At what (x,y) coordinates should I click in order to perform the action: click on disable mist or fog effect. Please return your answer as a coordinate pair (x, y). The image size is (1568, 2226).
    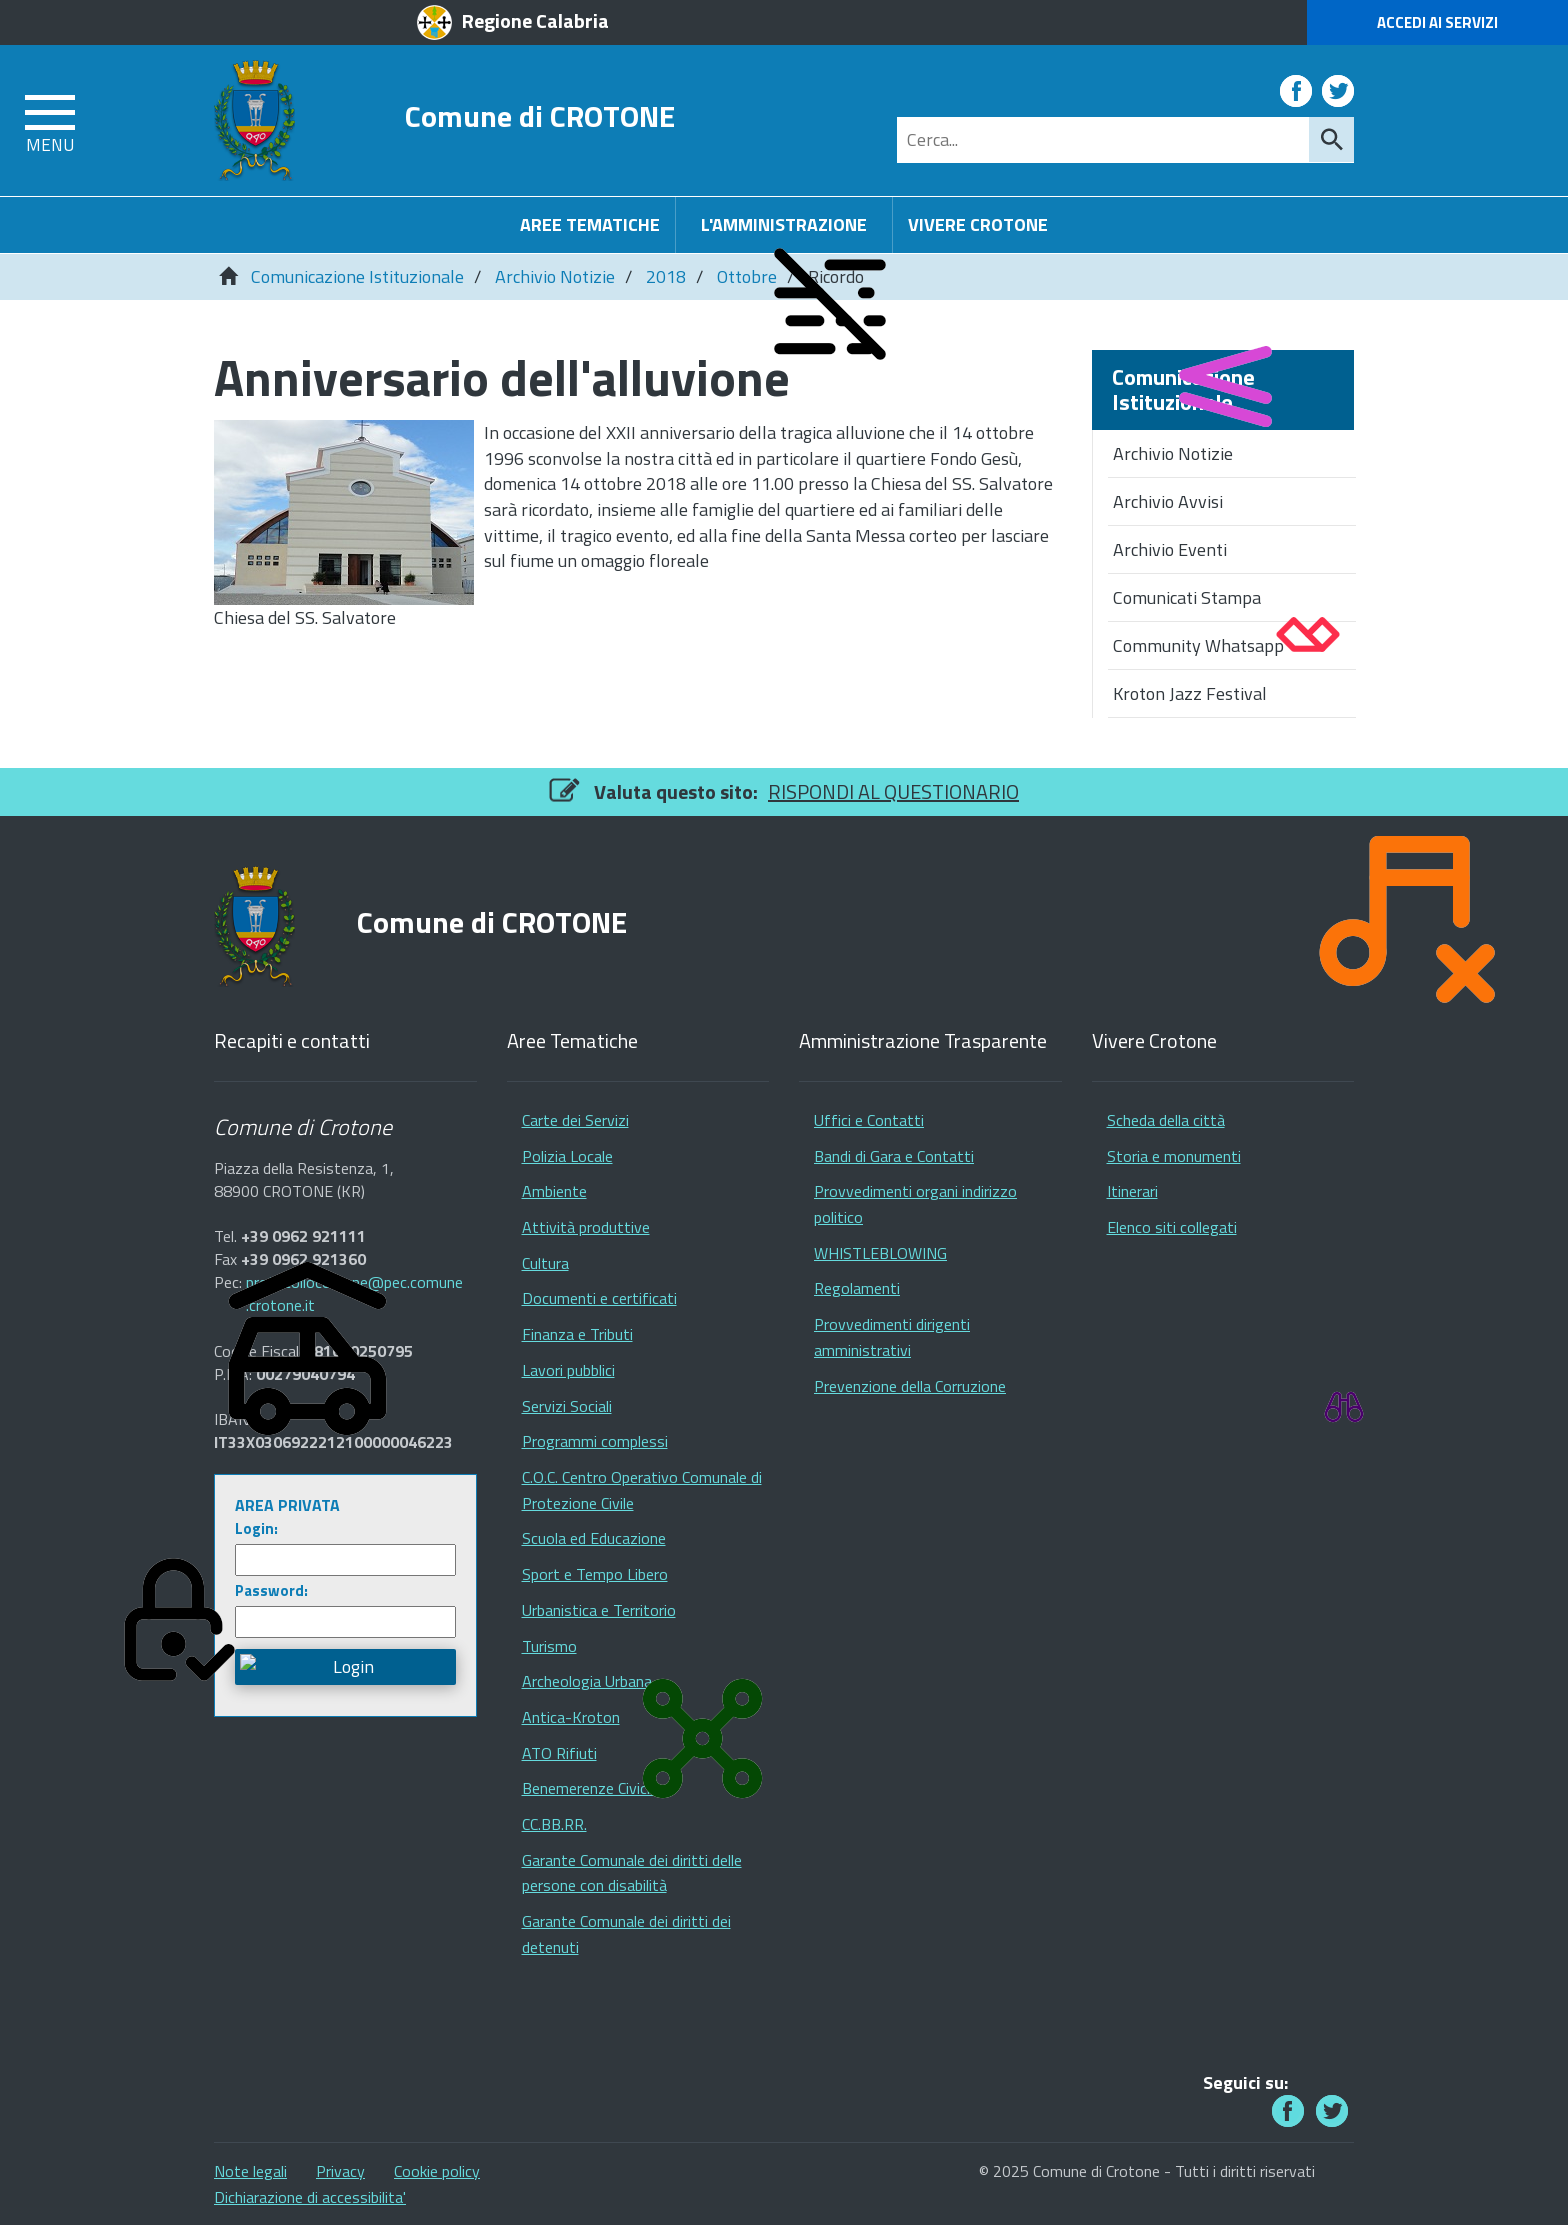
    Looking at the image, I should click on (830, 304).